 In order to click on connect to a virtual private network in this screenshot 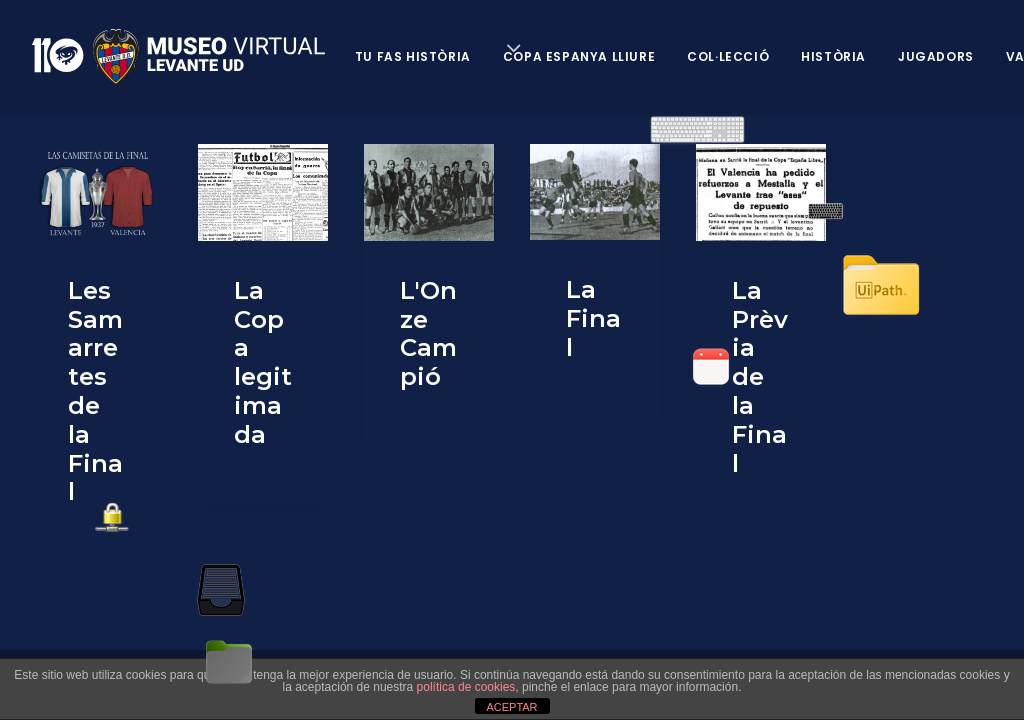, I will do `click(112, 517)`.